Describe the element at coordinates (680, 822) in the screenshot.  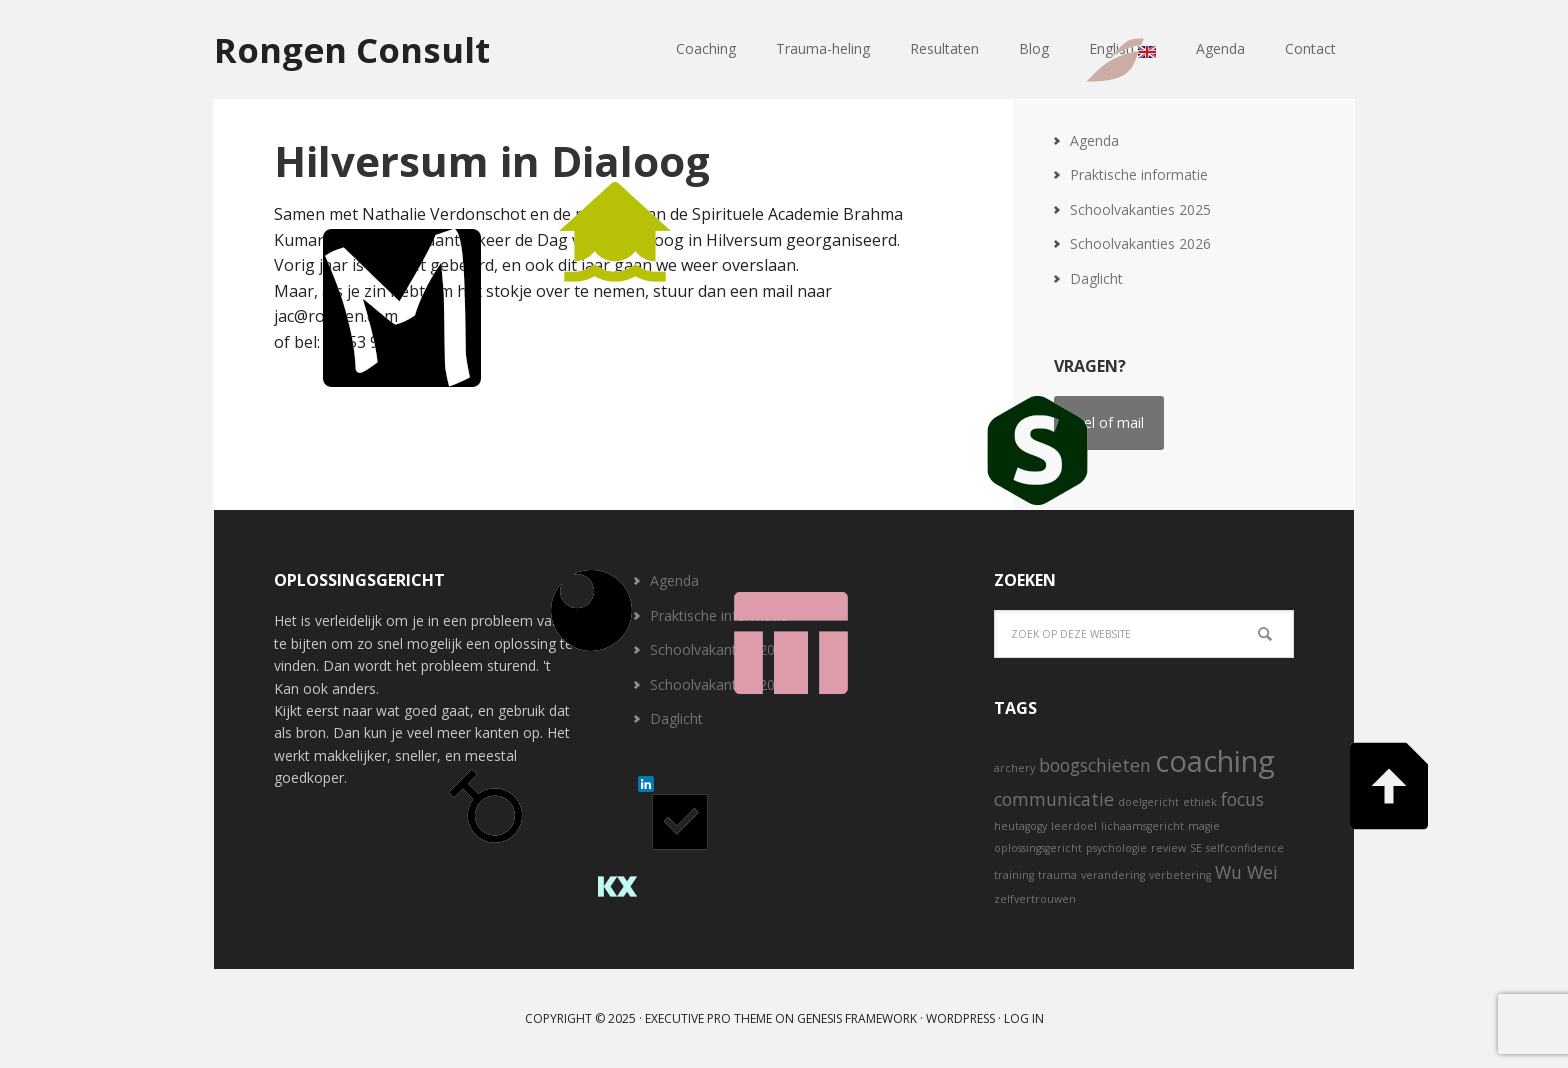
I see `indicates a selected or completed item` at that location.